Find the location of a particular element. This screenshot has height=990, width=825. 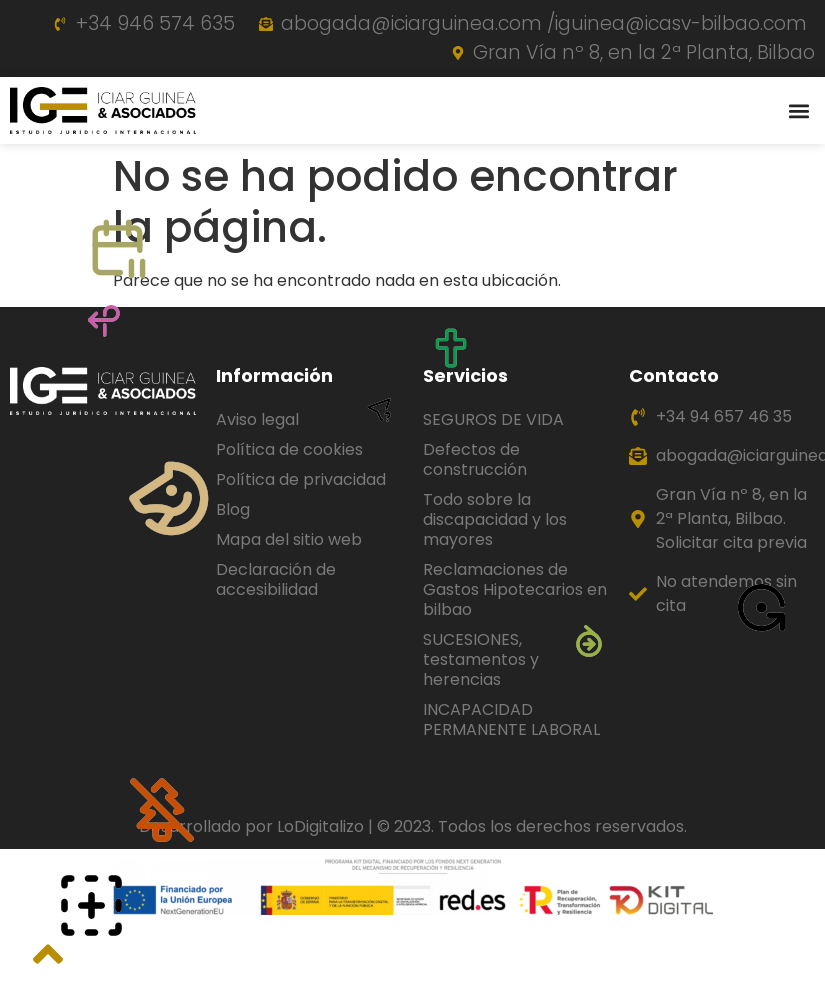

undo recent action is located at coordinates (103, 320).